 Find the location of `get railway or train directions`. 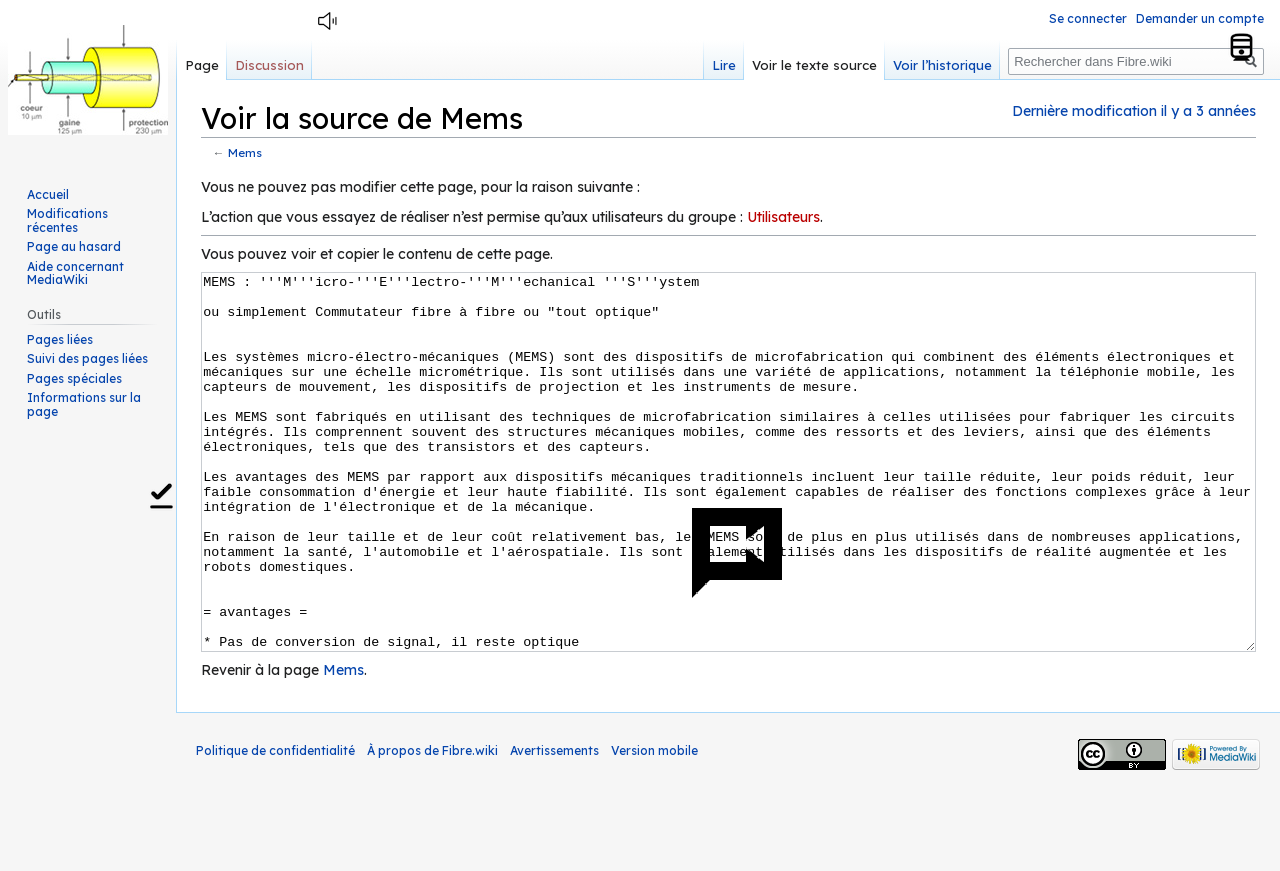

get railway or train directions is located at coordinates (1241, 48).